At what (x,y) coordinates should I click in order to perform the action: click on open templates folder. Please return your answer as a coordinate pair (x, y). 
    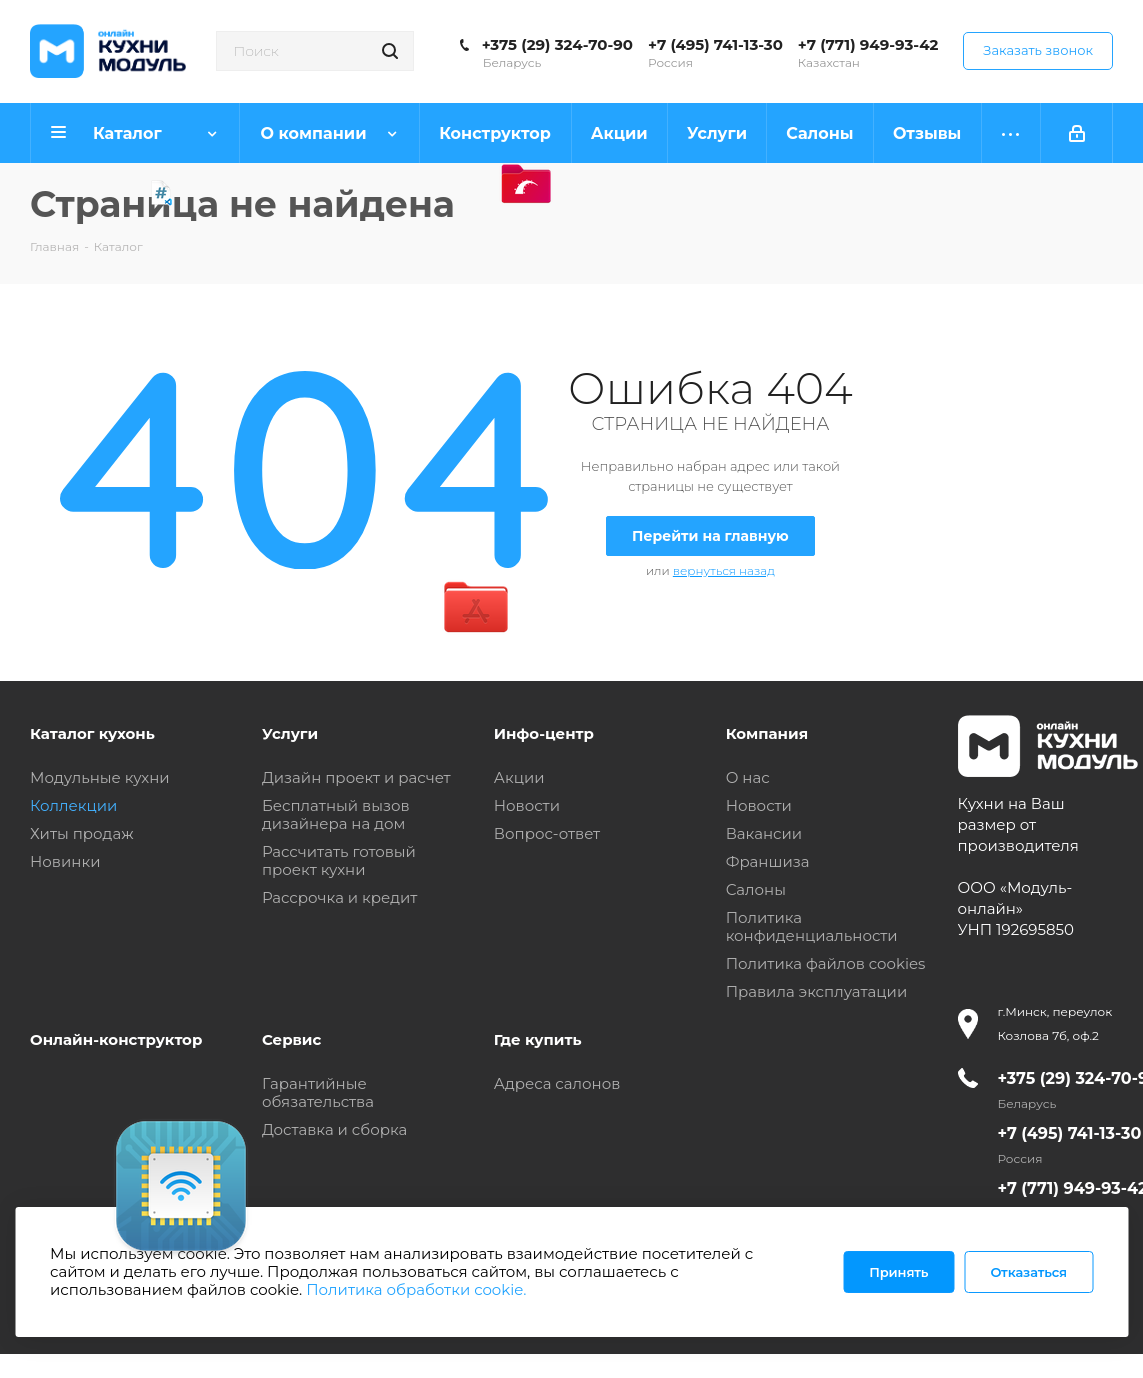
    Looking at the image, I should click on (476, 607).